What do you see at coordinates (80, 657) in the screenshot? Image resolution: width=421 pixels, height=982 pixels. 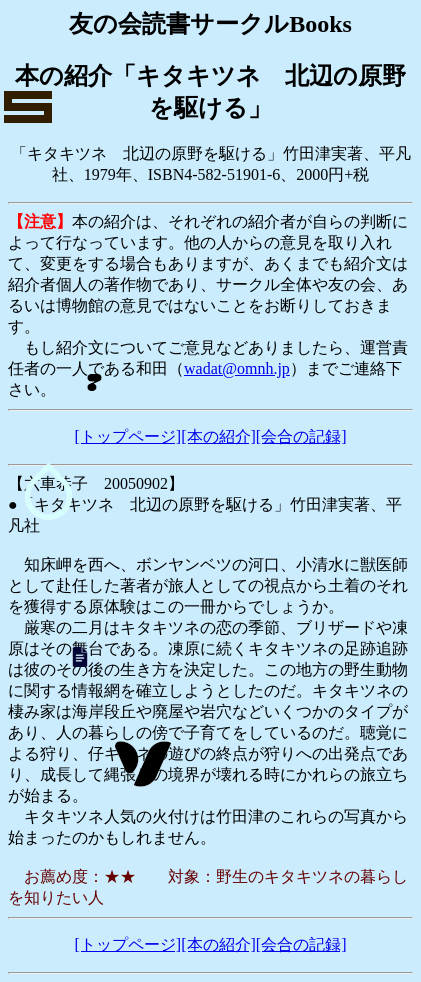 I see `open google docs` at bounding box center [80, 657].